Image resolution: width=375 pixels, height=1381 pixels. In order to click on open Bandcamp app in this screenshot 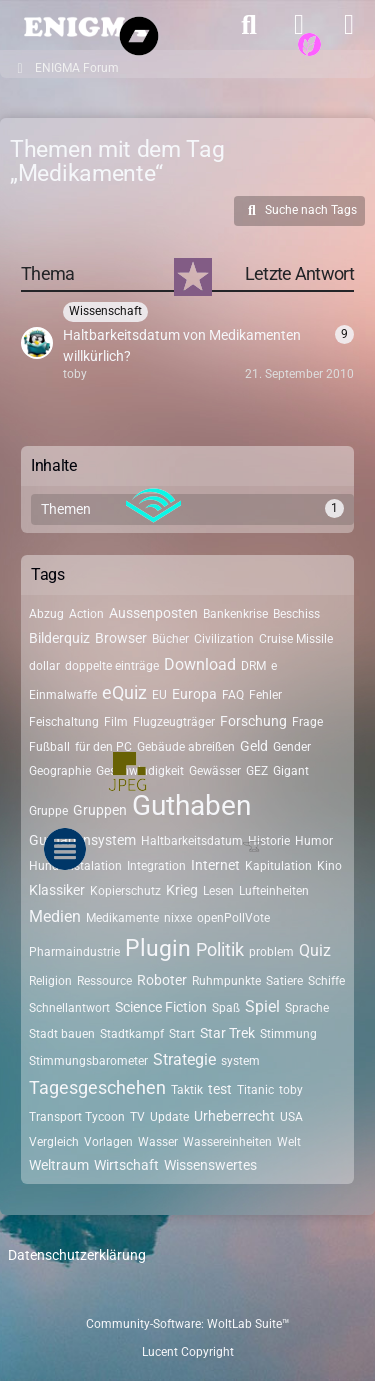, I will do `click(139, 36)`.